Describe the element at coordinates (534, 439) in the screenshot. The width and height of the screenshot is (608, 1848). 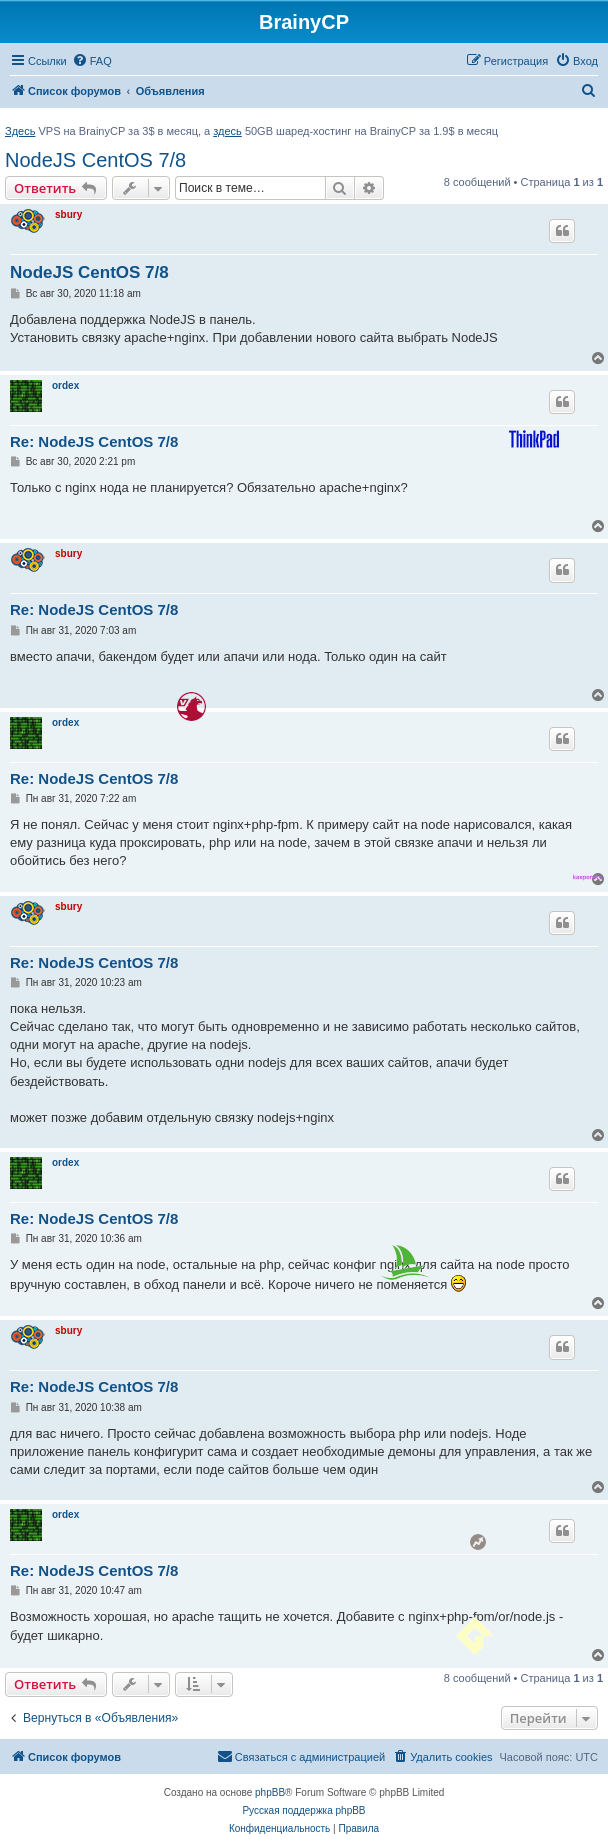
I see `ThinkPad brand logo` at that location.